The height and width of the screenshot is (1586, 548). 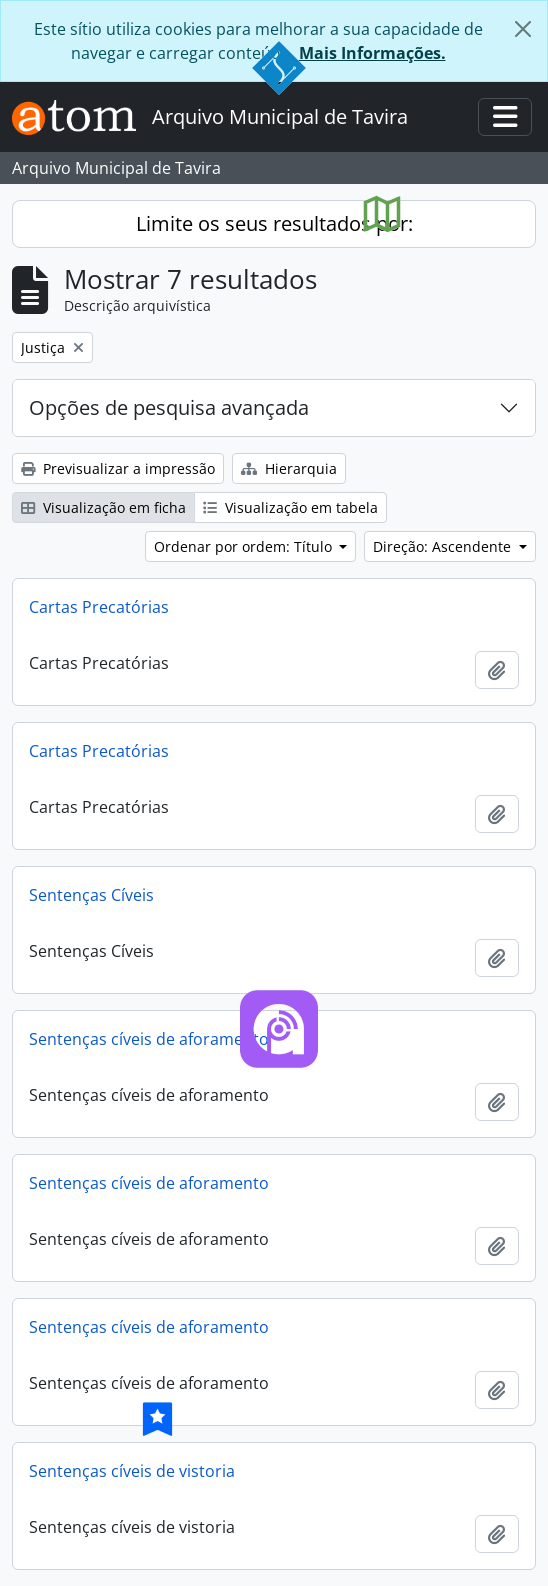 What do you see at coordinates (382, 214) in the screenshot?
I see `view map or navigation` at bounding box center [382, 214].